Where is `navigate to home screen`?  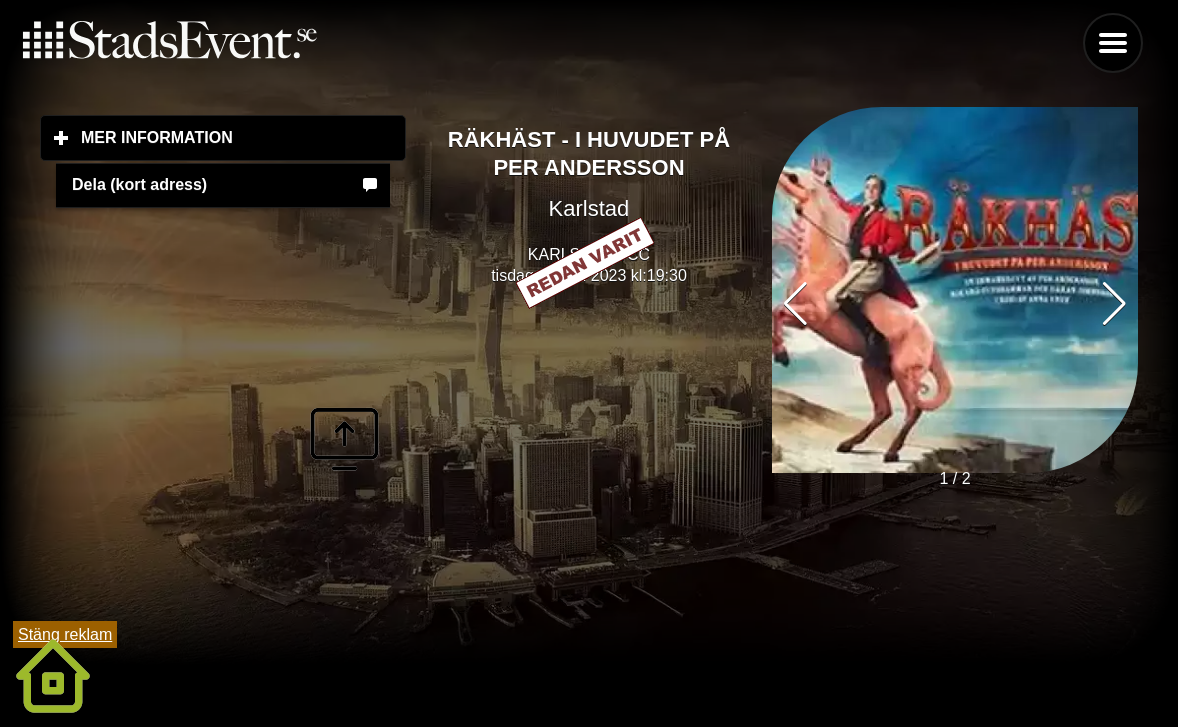 navigate to home screen is located at coordinates (53, 676).